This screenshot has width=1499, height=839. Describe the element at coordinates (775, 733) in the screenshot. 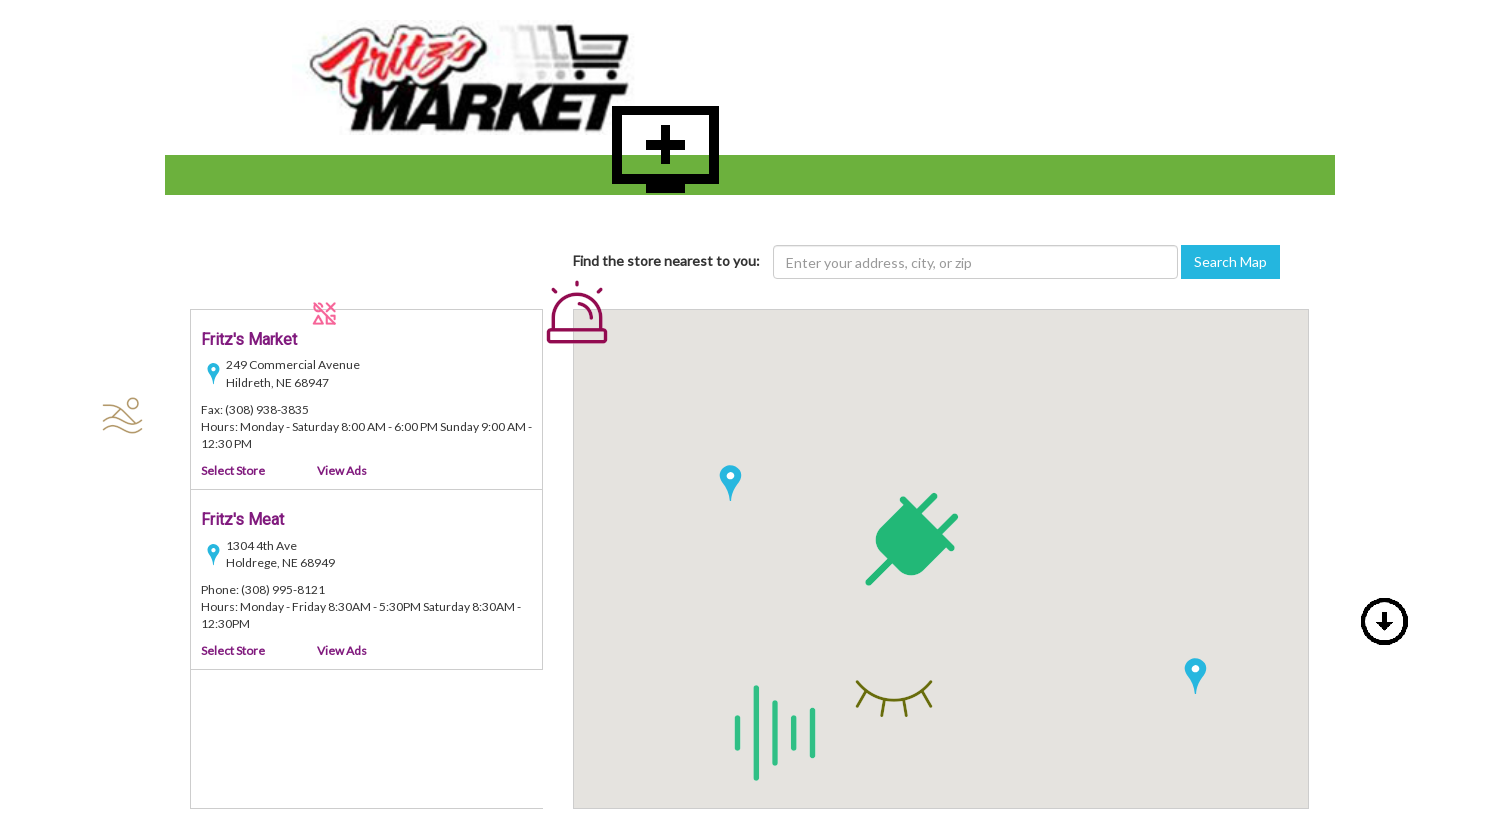

I see `audio or sound visualization` at that location.